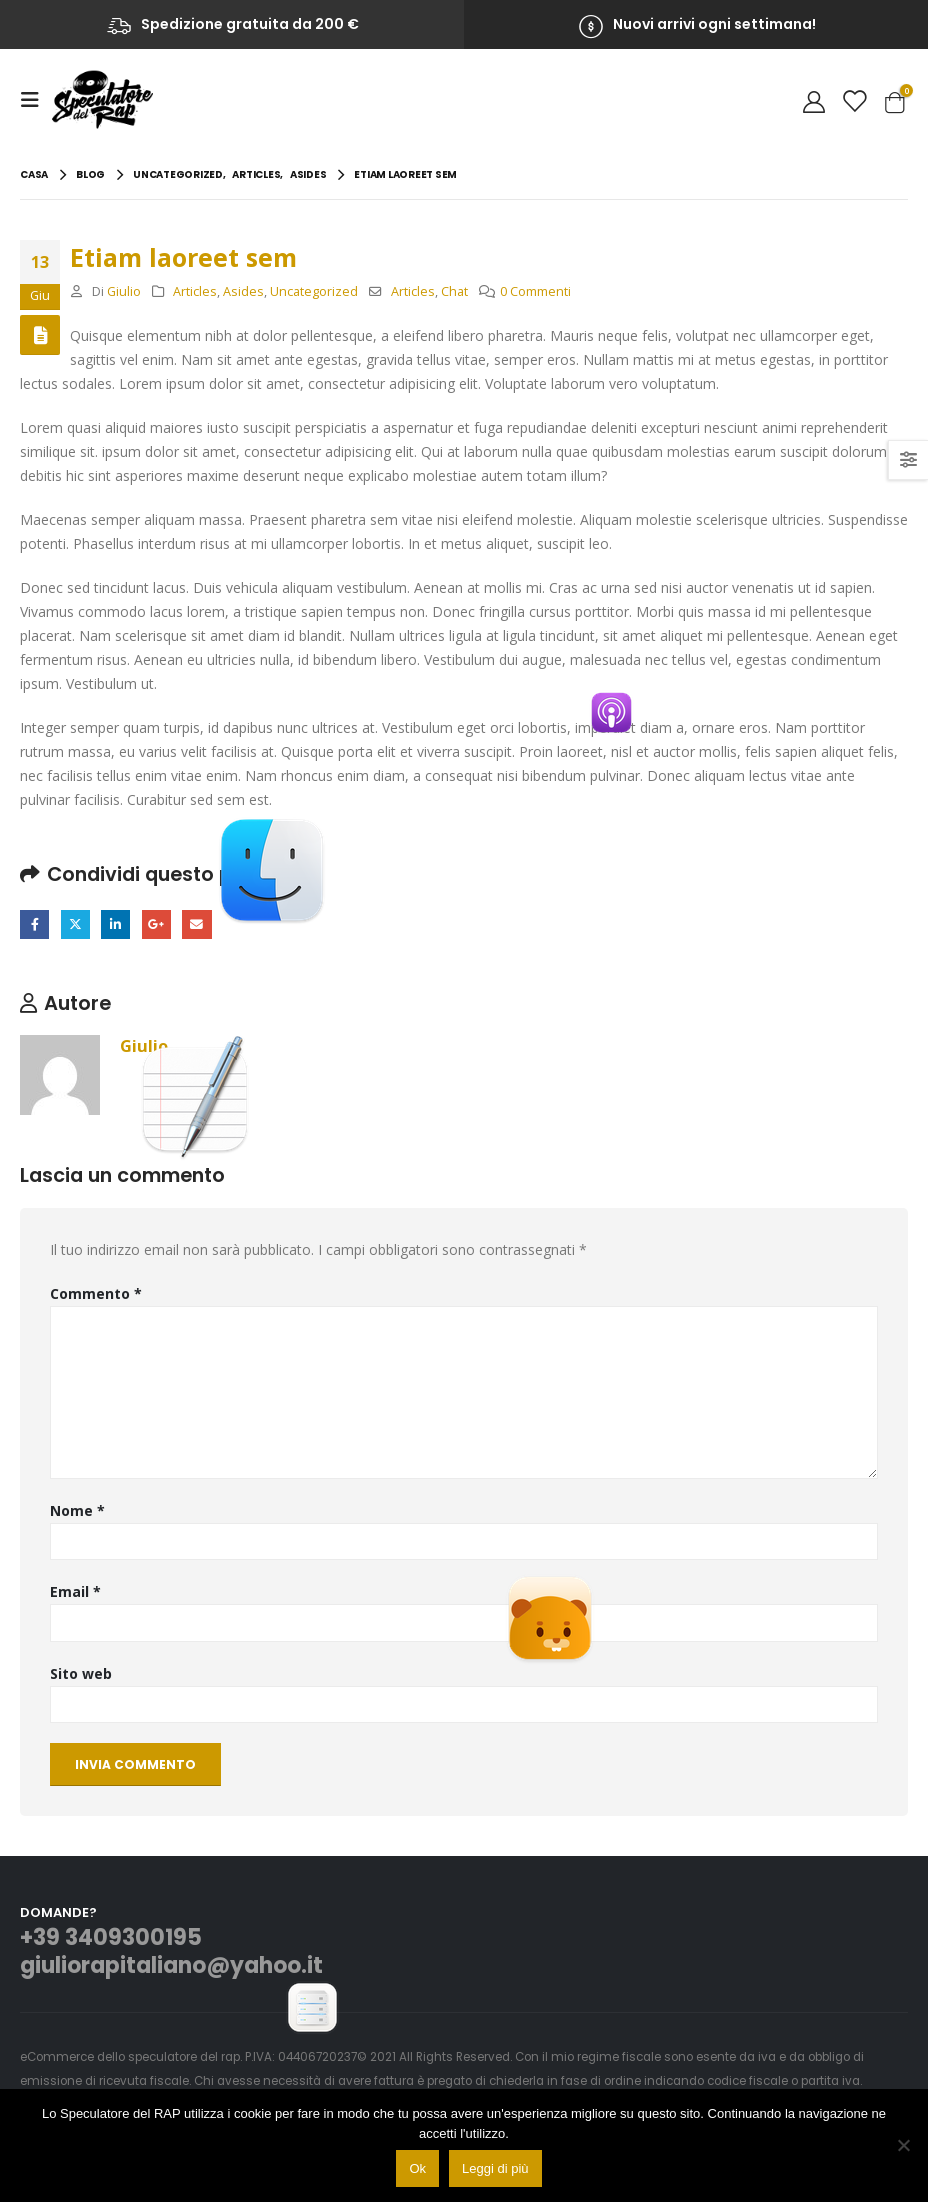 The width and height of the screenshot is (928, 2202). Describe the element at coordinates (611, 712) in the screenshot. I see `open the Apple Podcasts app` at that location.